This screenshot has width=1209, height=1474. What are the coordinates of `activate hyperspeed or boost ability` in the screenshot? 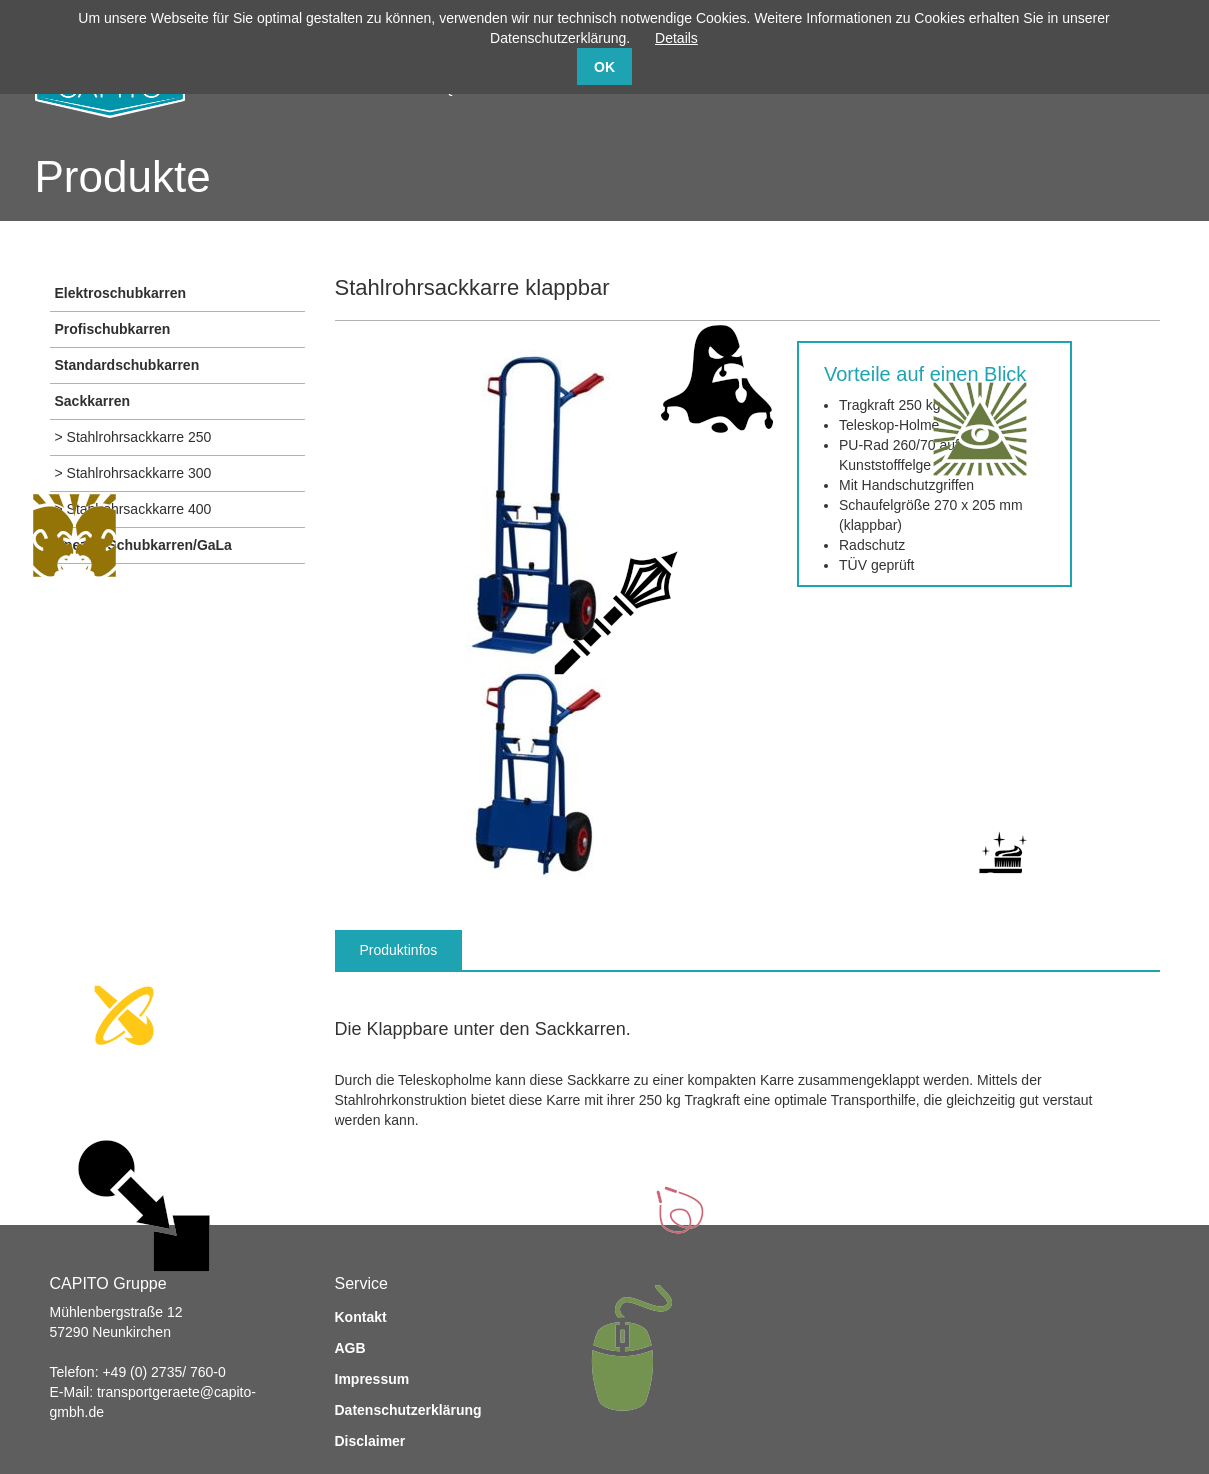 It's located at (124, 1015).